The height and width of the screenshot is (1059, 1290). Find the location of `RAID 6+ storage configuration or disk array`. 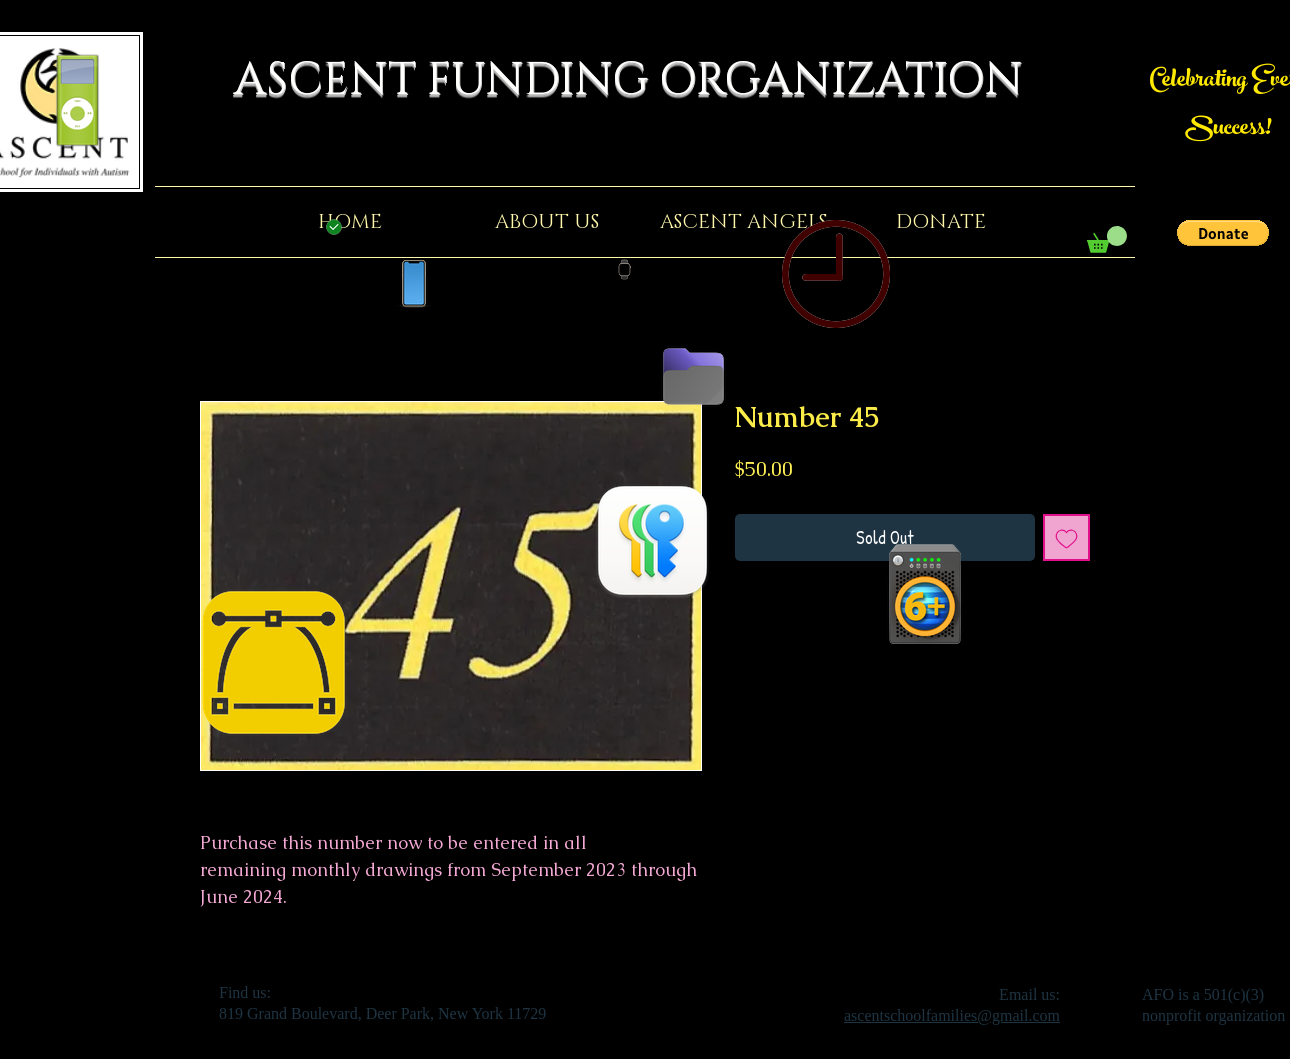

RAID 6+ storage configuration or disk array is located at coordinates (925, 594).